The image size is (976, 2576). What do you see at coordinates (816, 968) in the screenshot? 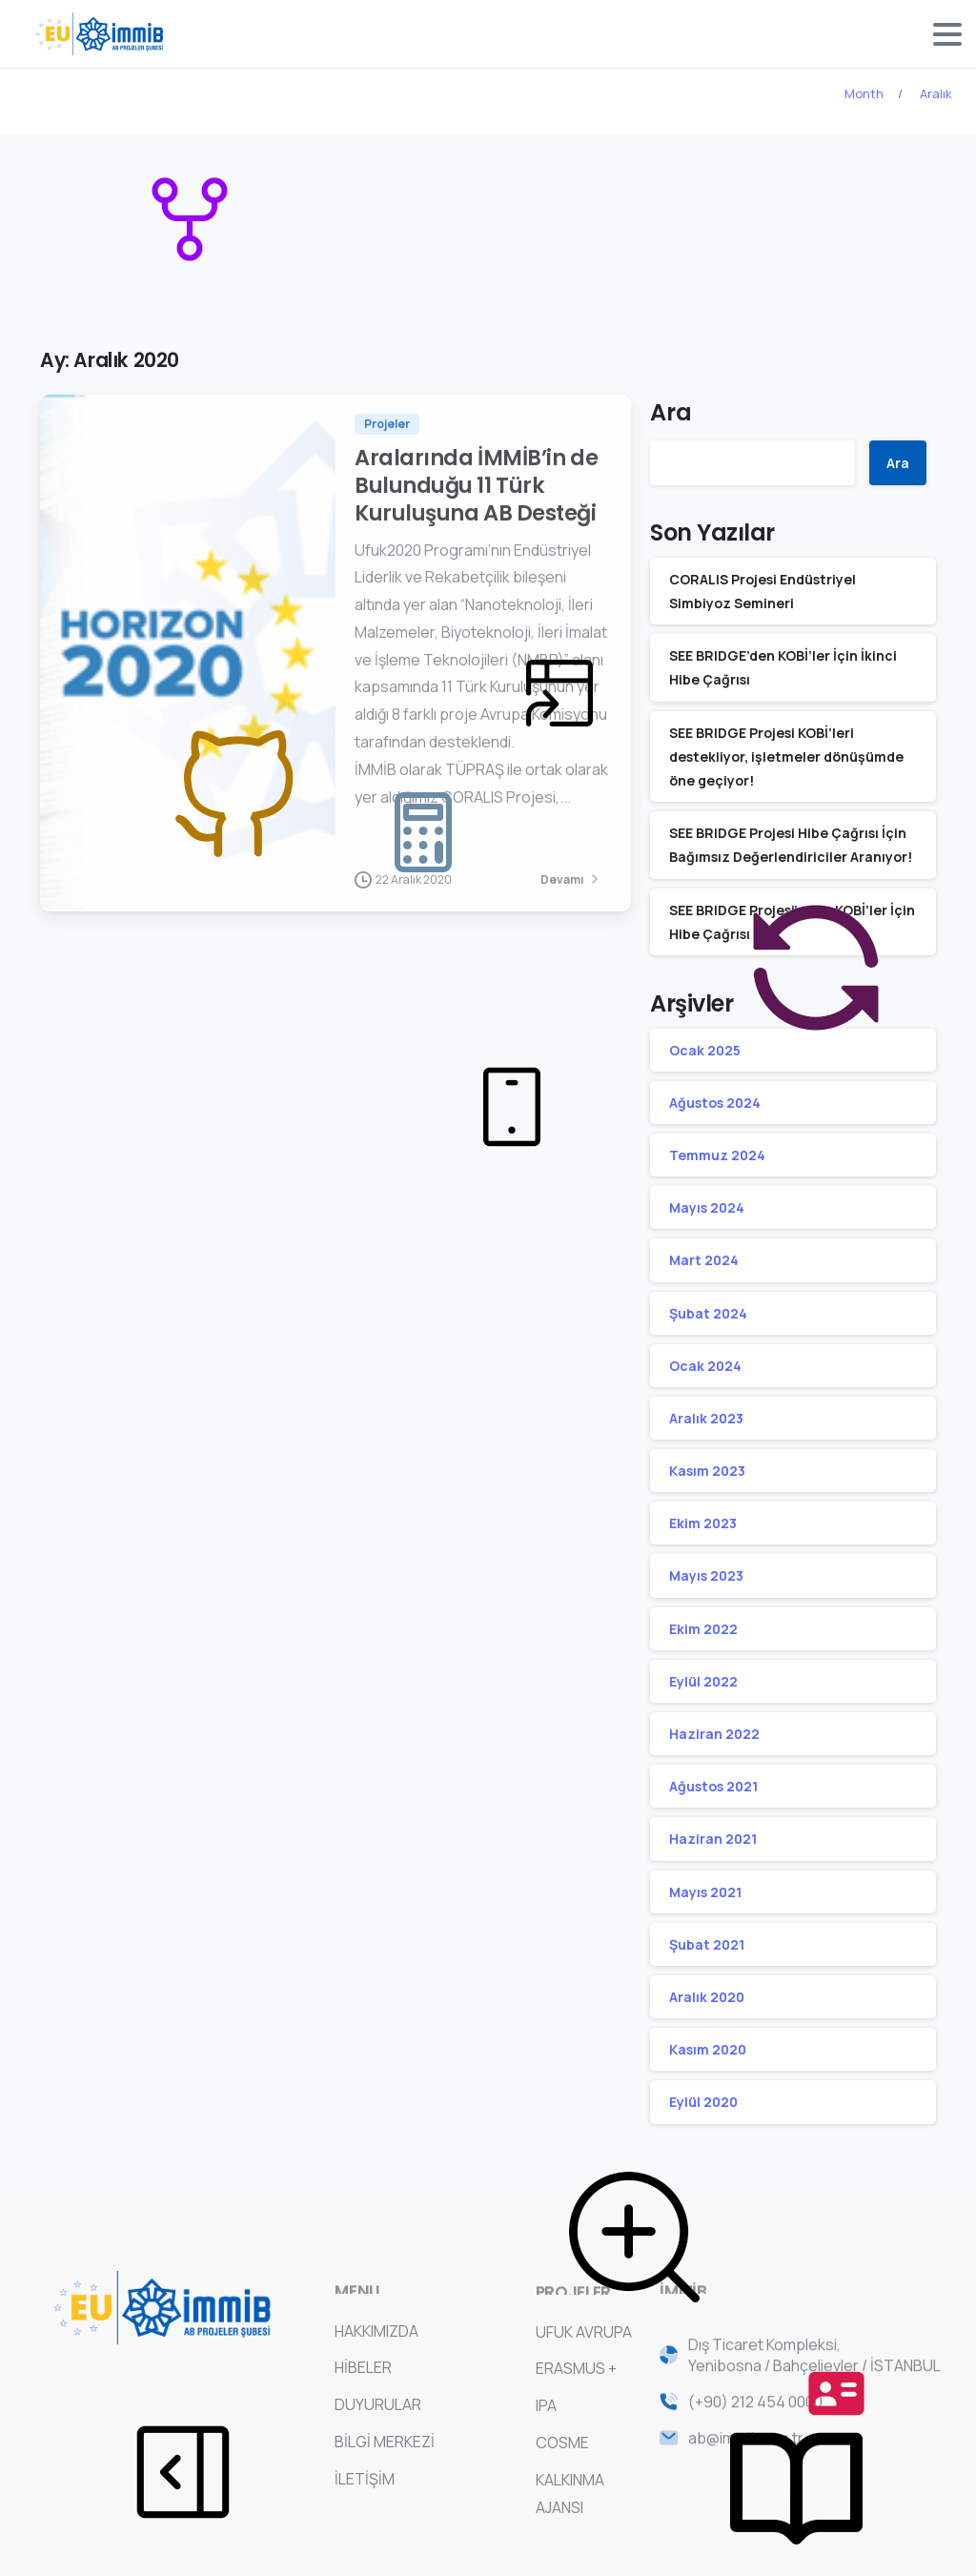
I see `sync or refresh content` at bounding box center [816, 968].